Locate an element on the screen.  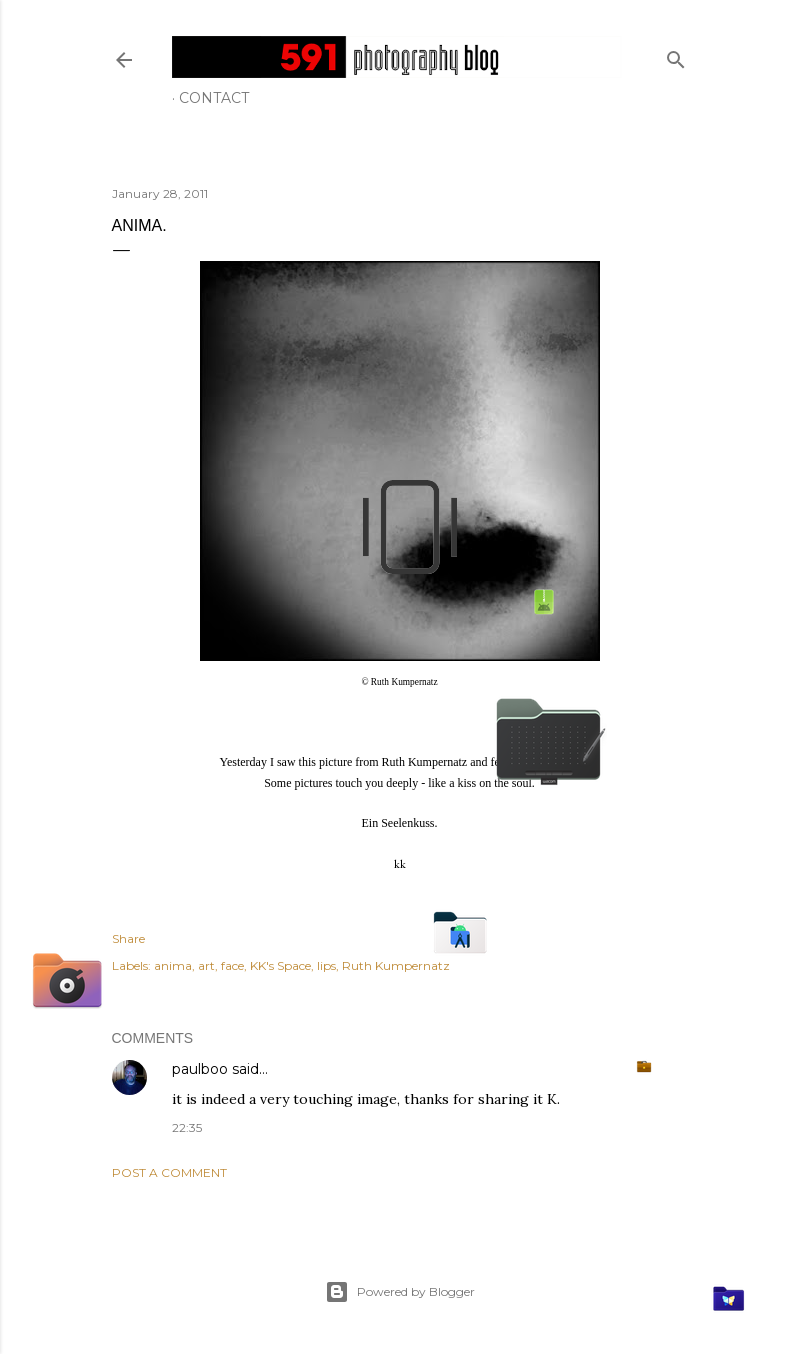
access multitasking or window management settings is located at coordinates (410, 527).